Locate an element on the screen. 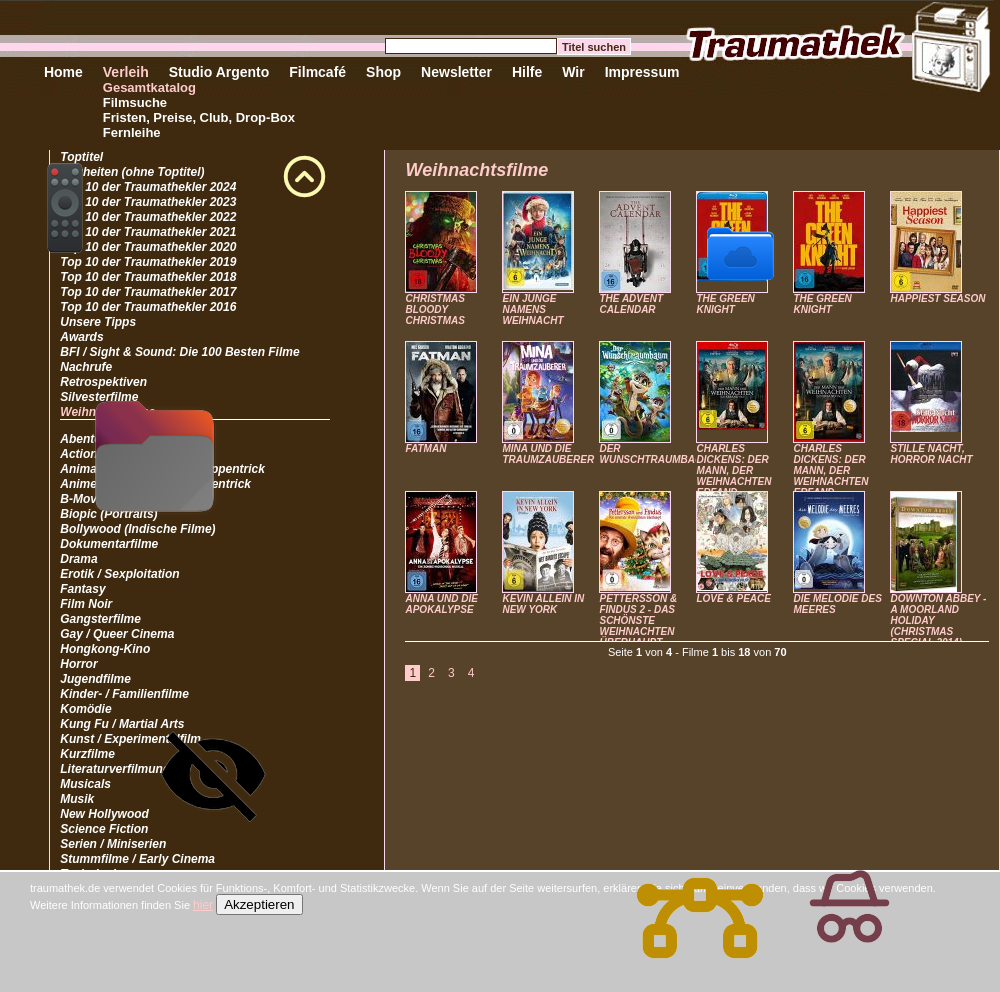 The width and height of the screenshot is (1000, 992). open folder containing files or documents is located at coordinates (154, 456).